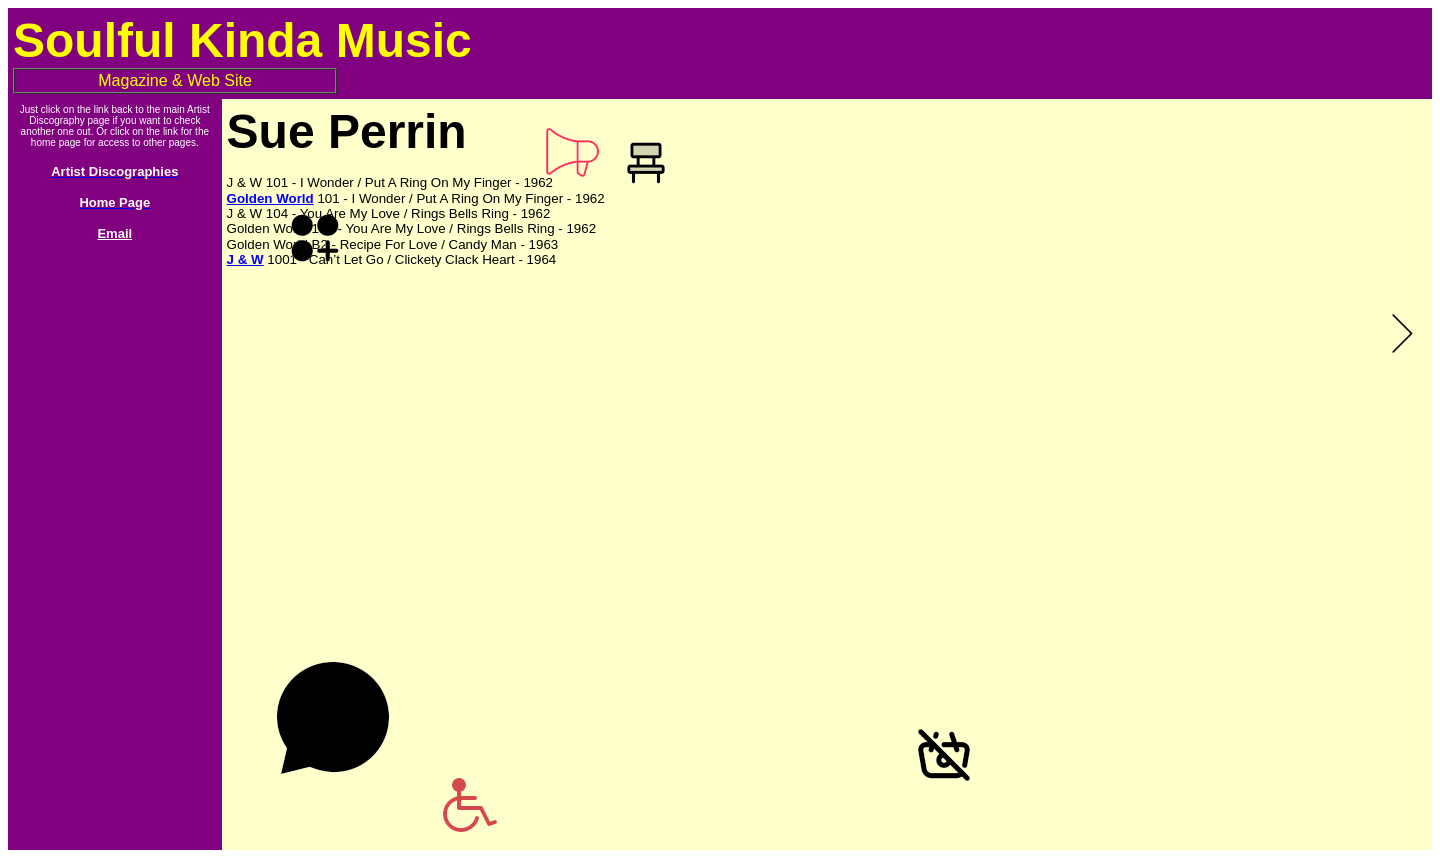 The height and width of the screenshot is (858, 1440). What do you see at coordinates (646, 163) in the screenshot?
I see `browse furniture or seating options` at bounding box center [646, 163].